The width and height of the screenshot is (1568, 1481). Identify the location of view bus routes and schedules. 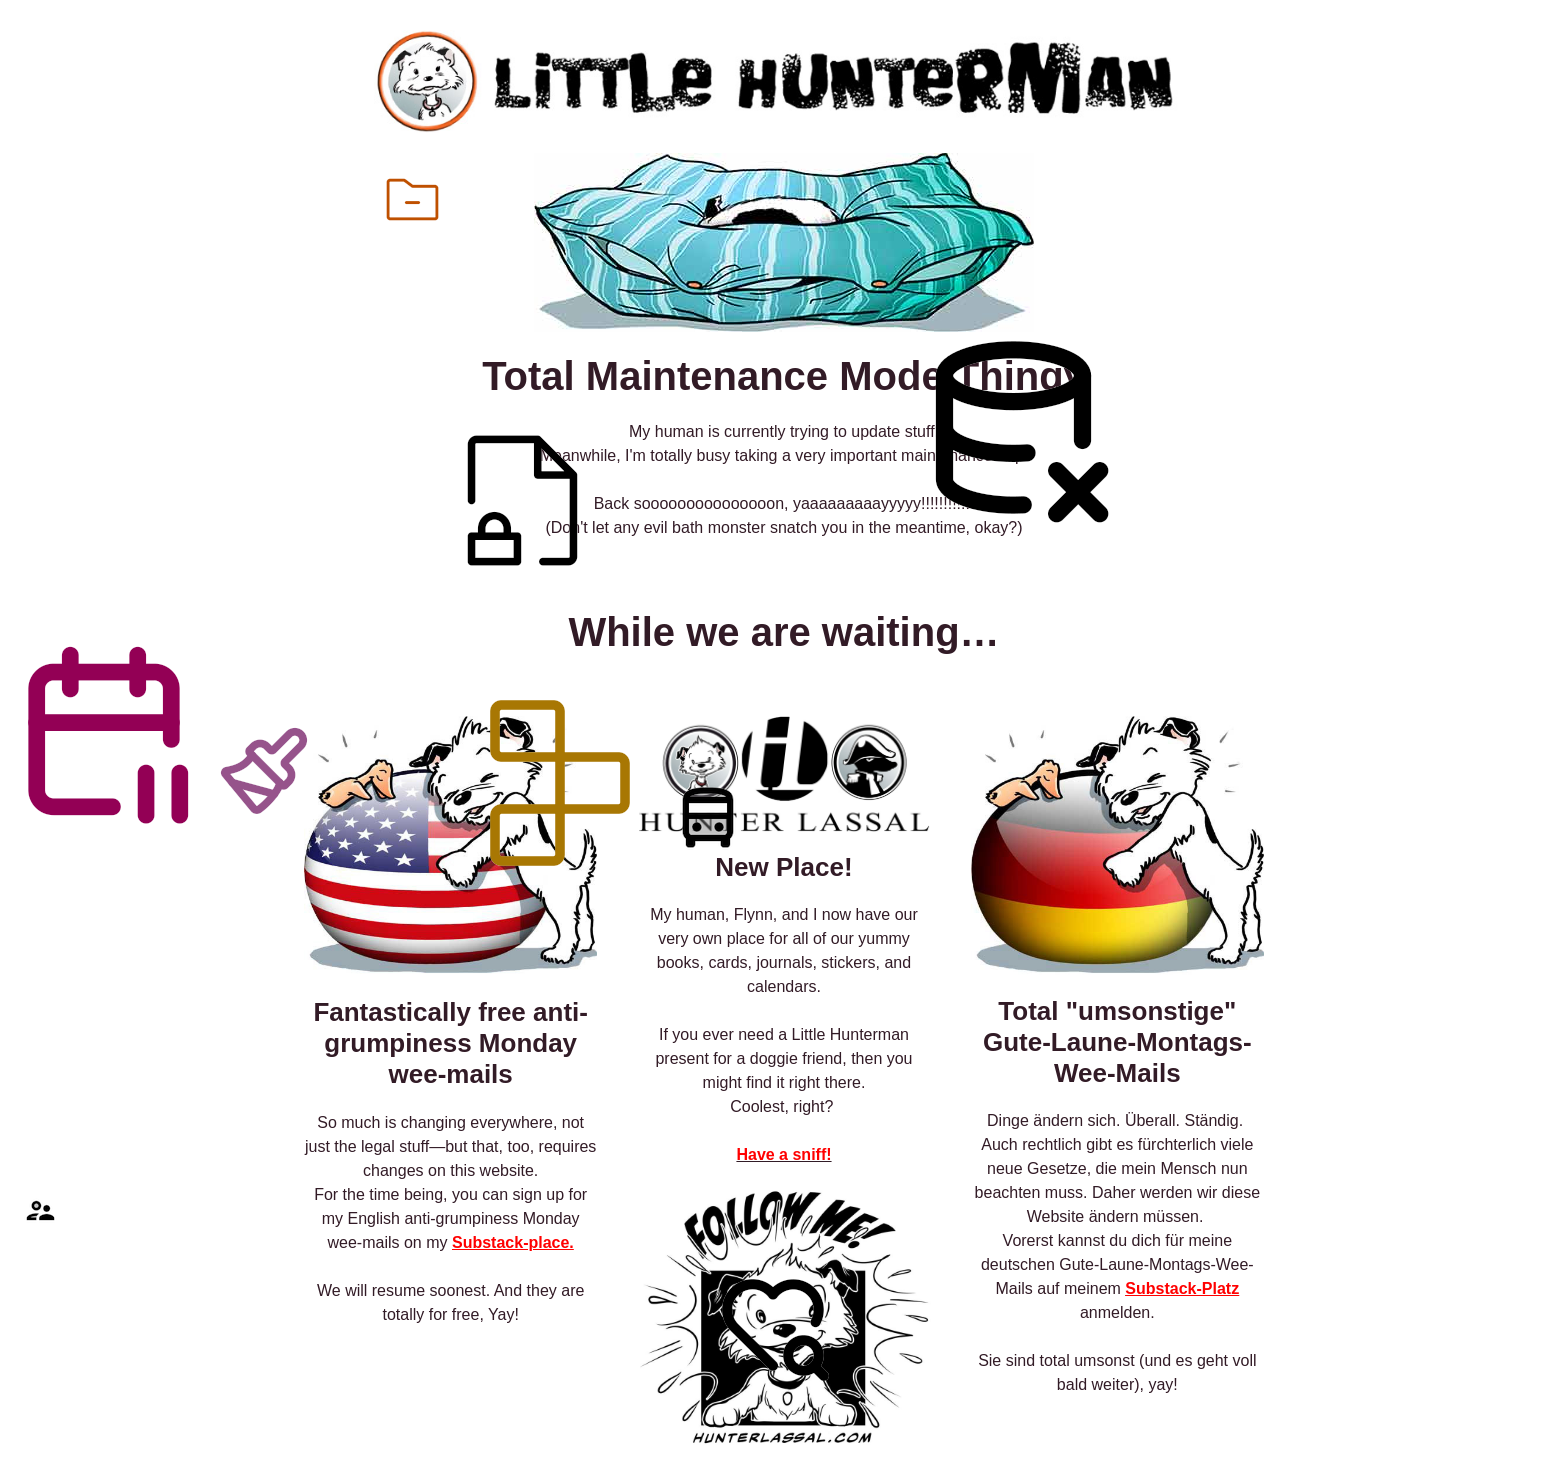
(708, 819).